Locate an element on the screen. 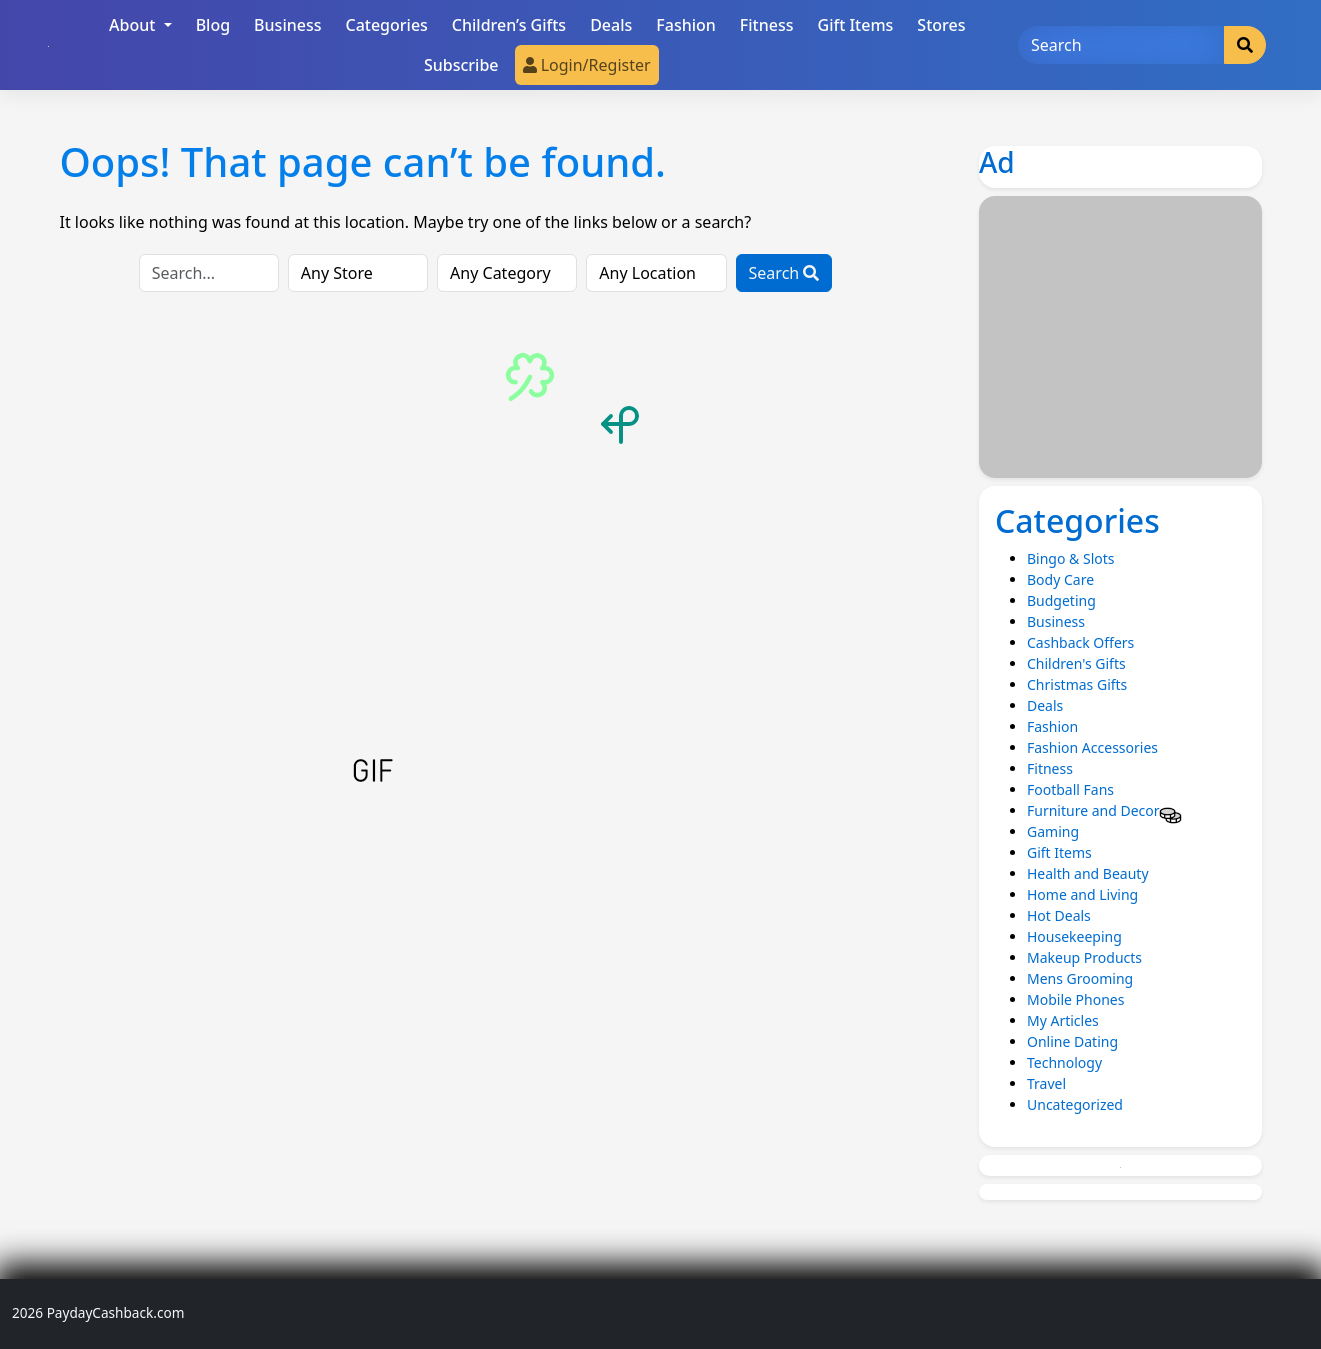 This screenshot has height=1349, width=1321. view your coin balance or currency is located at coordinates (1170, 815).